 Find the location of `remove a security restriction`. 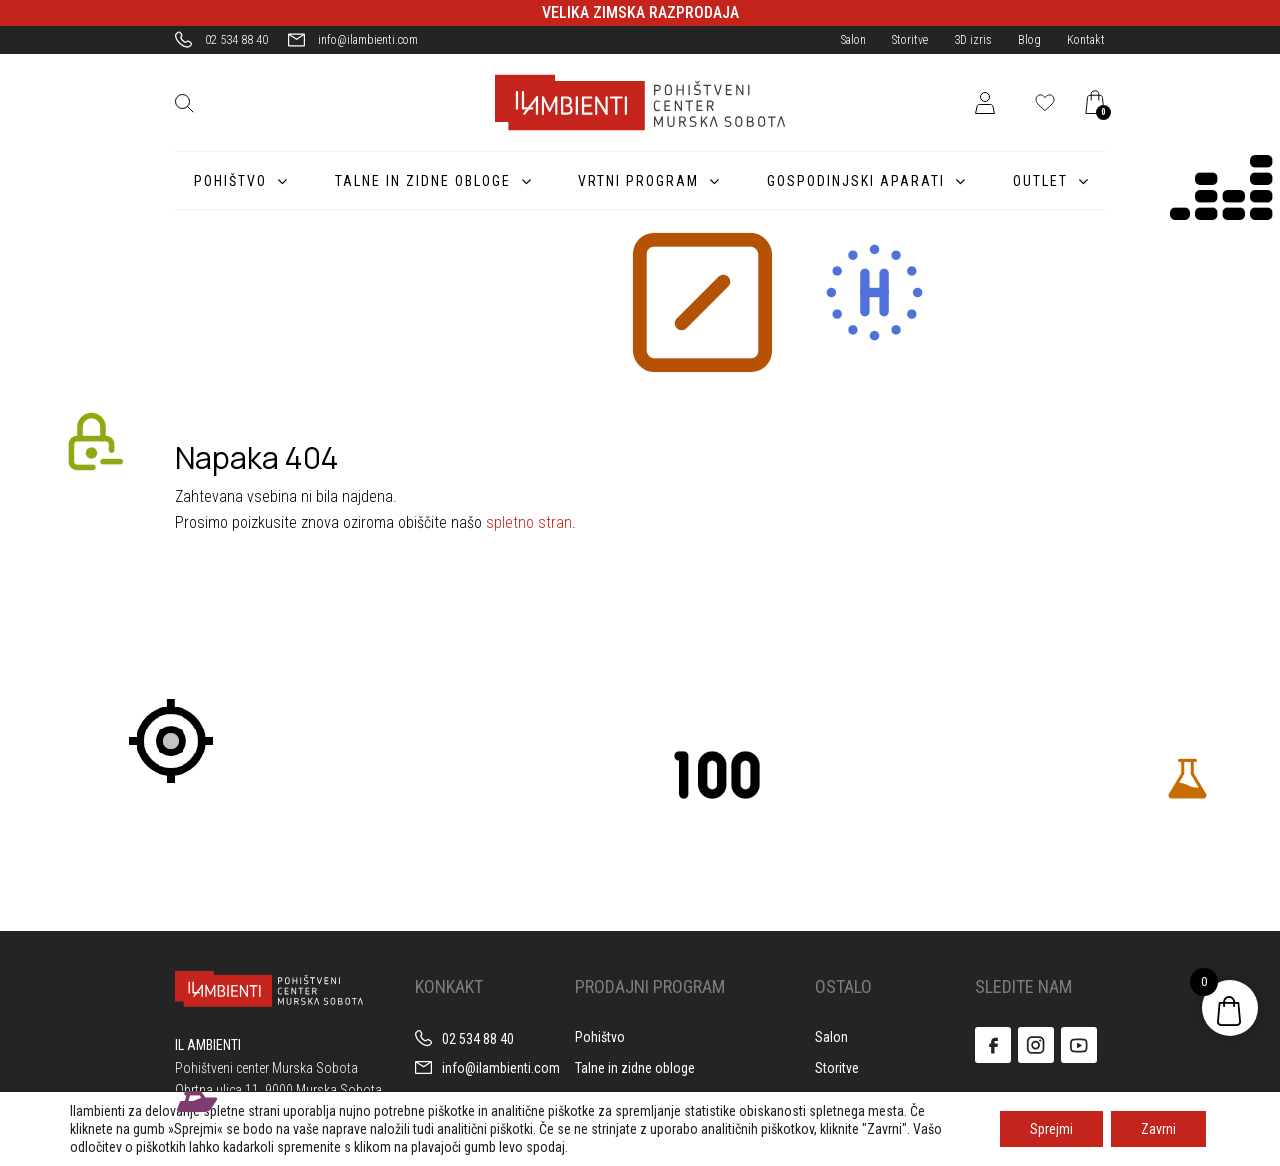

remove a security restriction is located at coordinates (91, 441).